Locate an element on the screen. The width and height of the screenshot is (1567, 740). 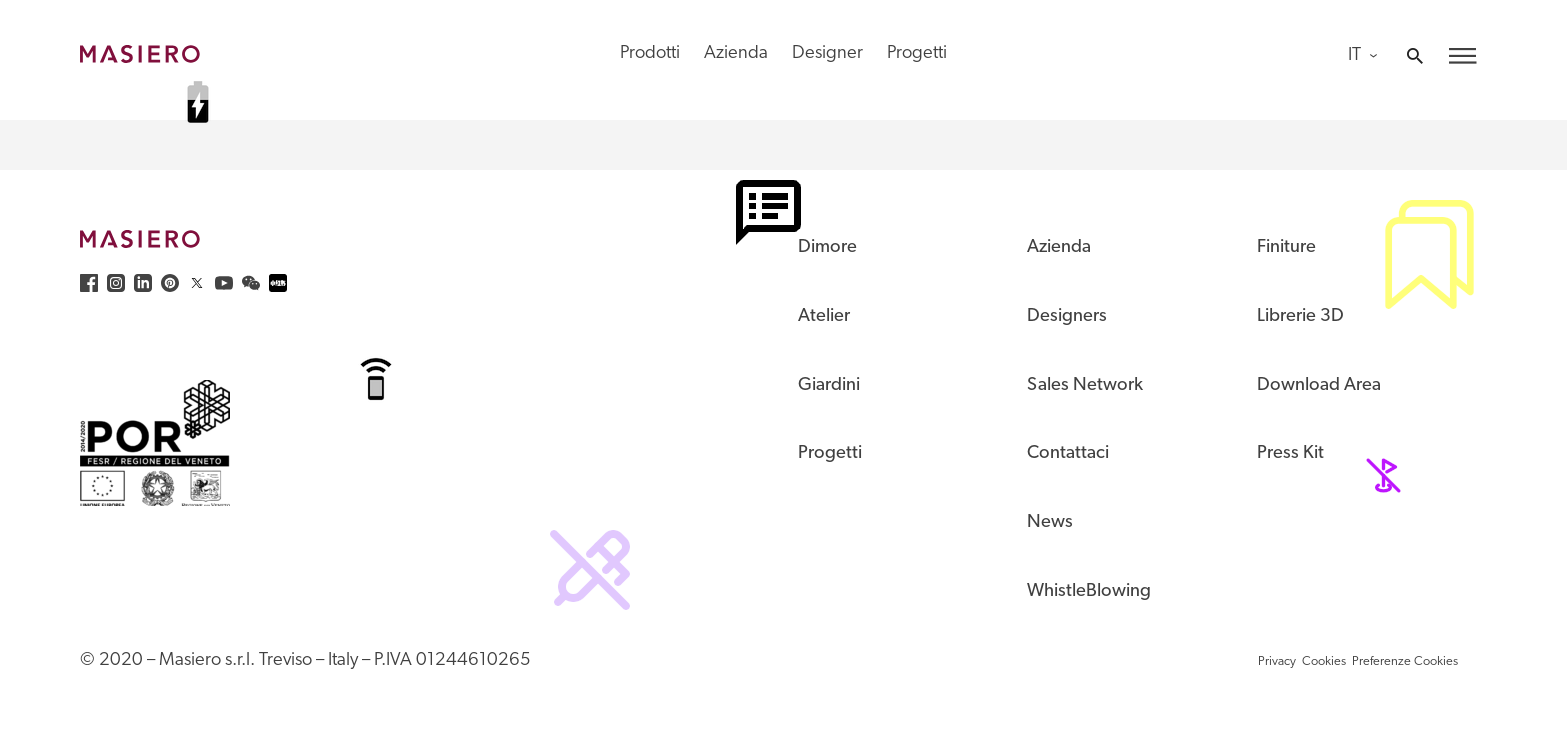
indicates battery is charging at 60% capacity is located at coordinates (198, 102).